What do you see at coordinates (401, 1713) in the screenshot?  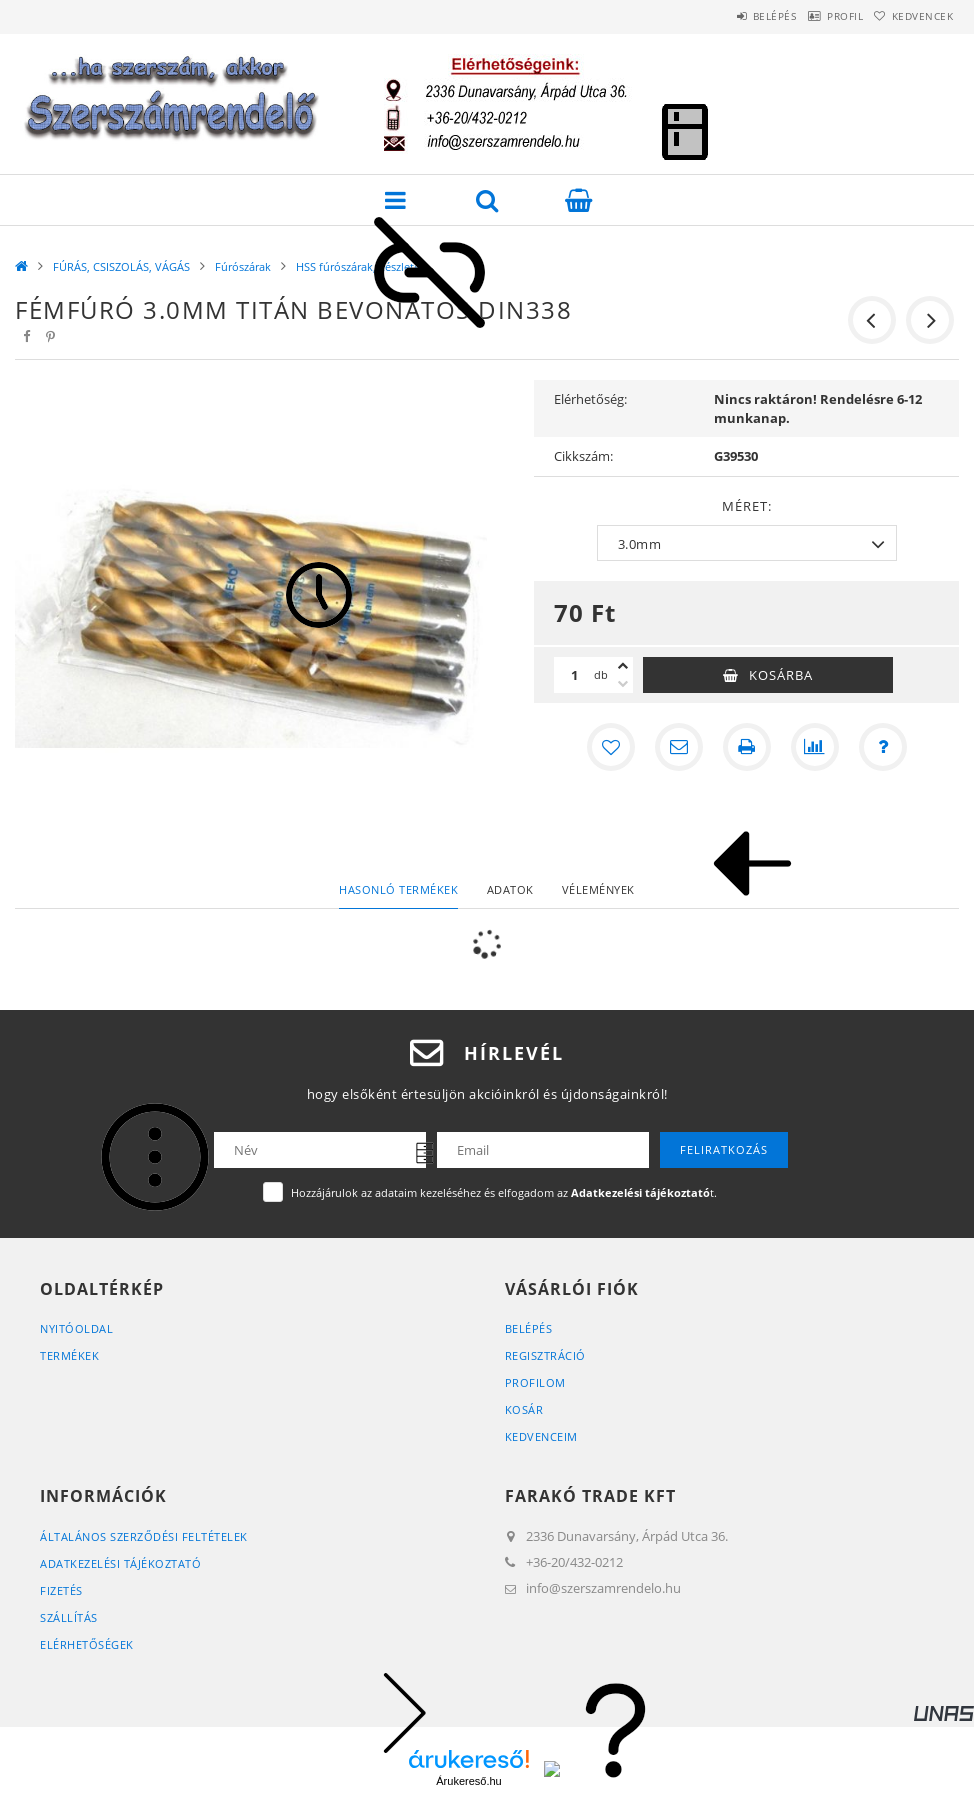 I see `navigate to the next item or page` at bounding box center [401, 1713].